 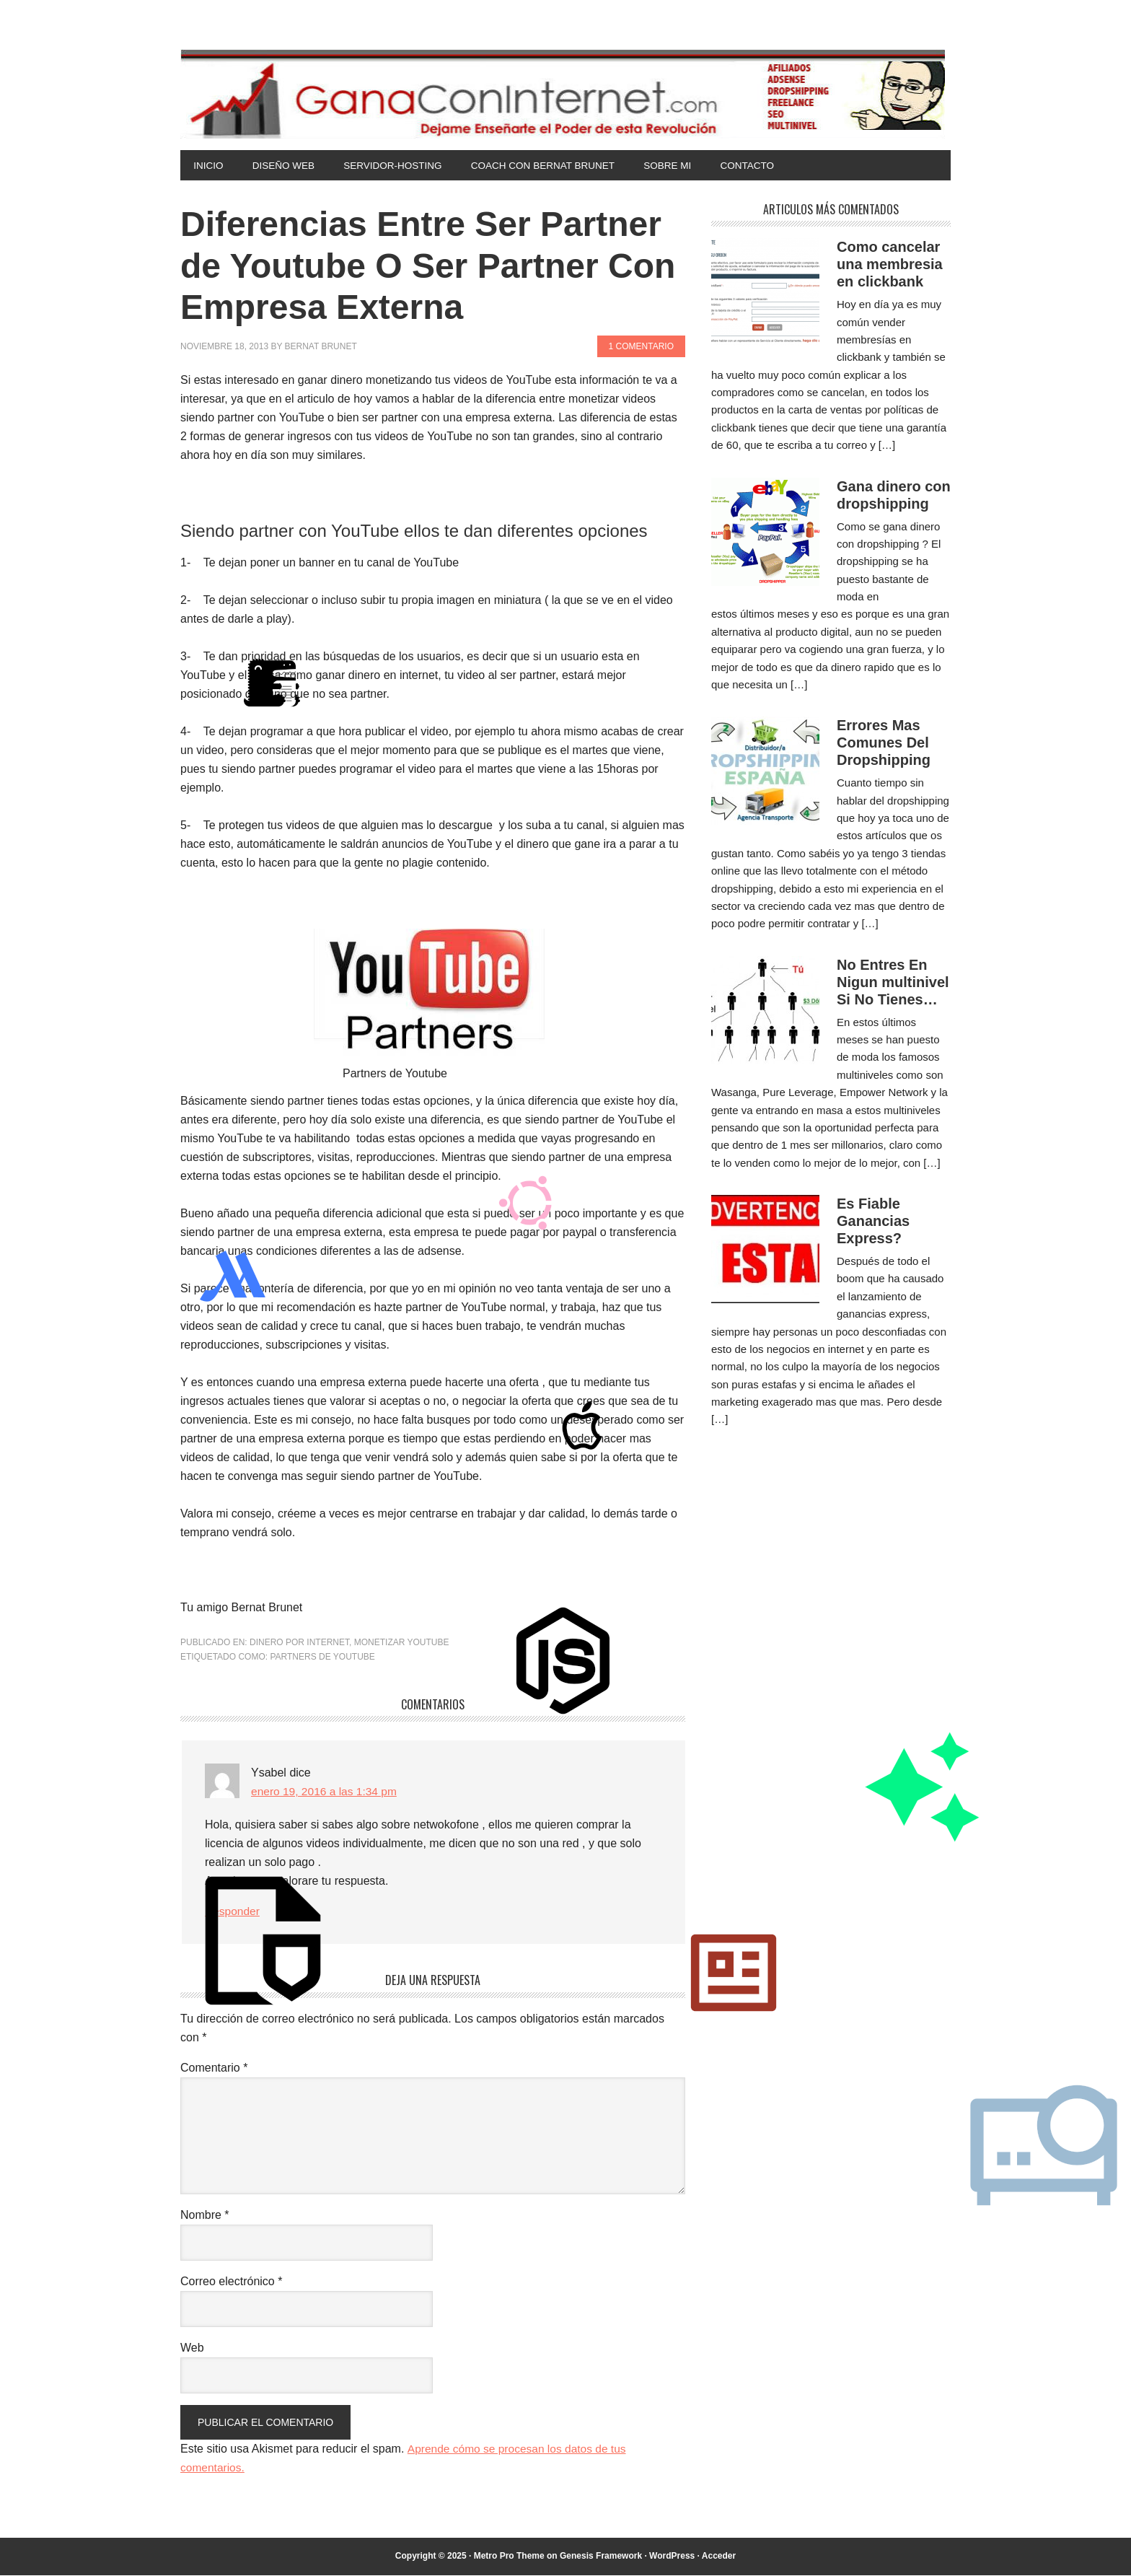 What do you see at coordinates (734, 1973) in the screenshot?
I see `view news articles` at bounding box center [734, 1973].